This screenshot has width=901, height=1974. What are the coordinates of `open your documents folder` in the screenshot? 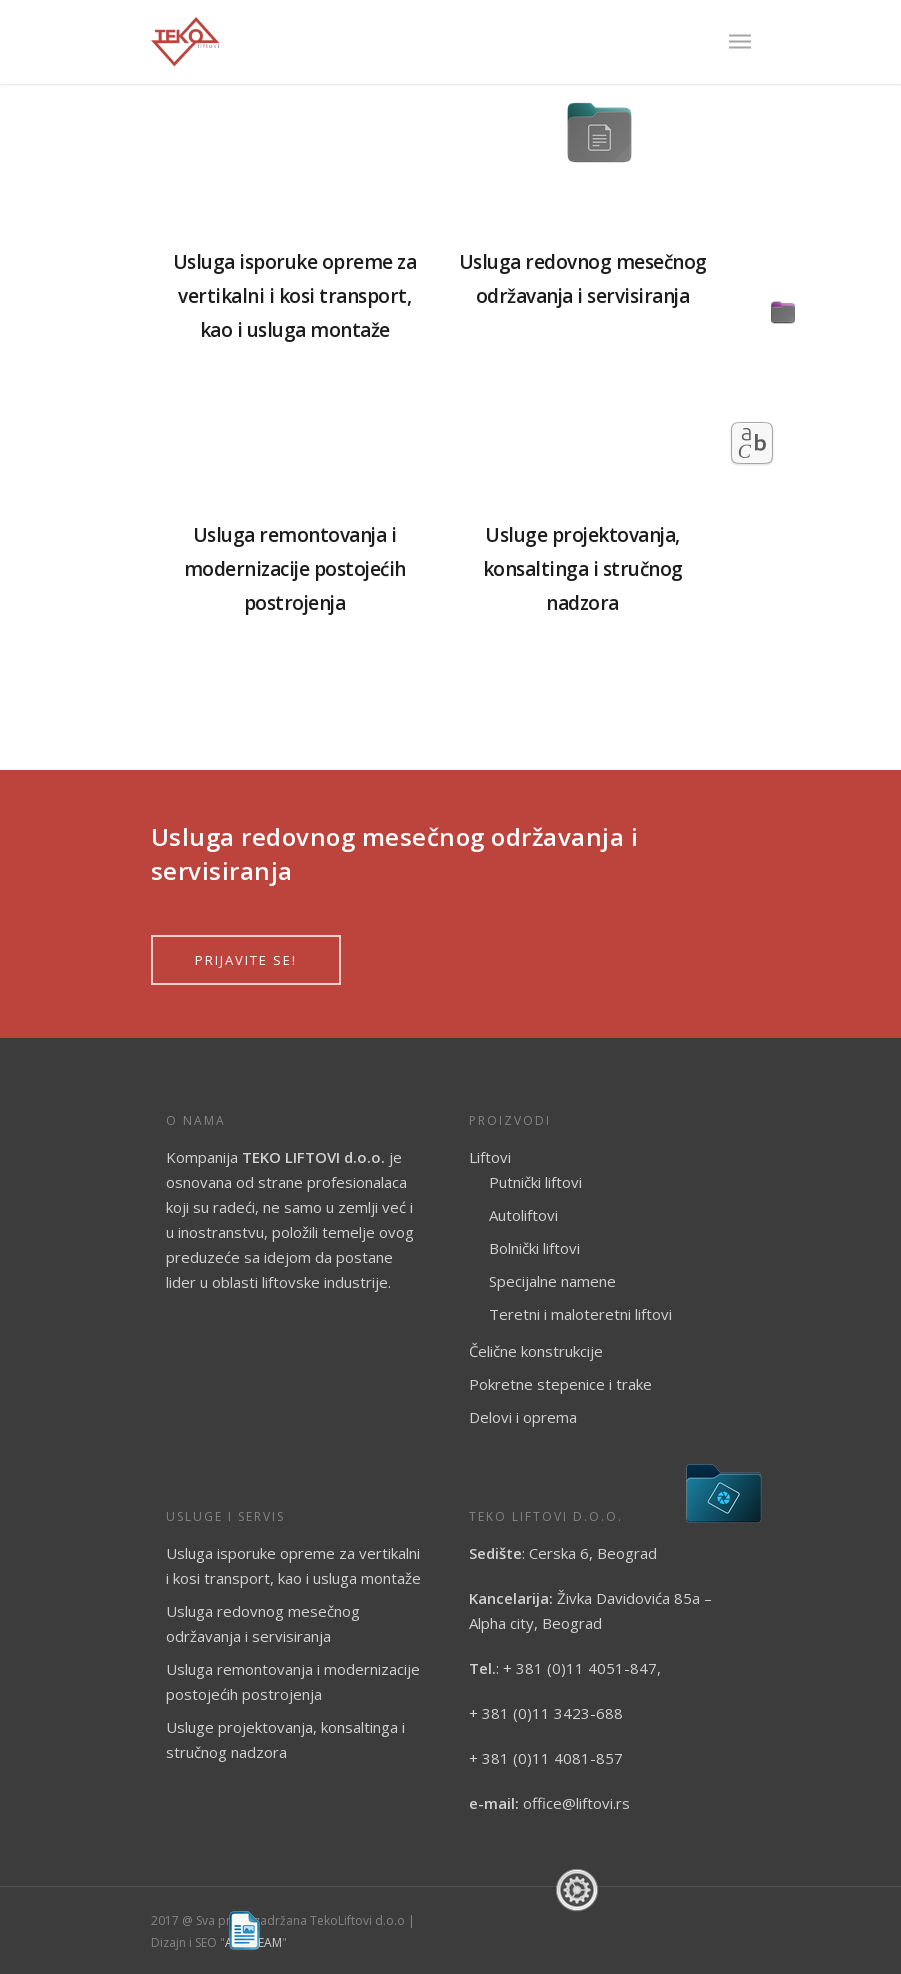 It's located at (599, 132).